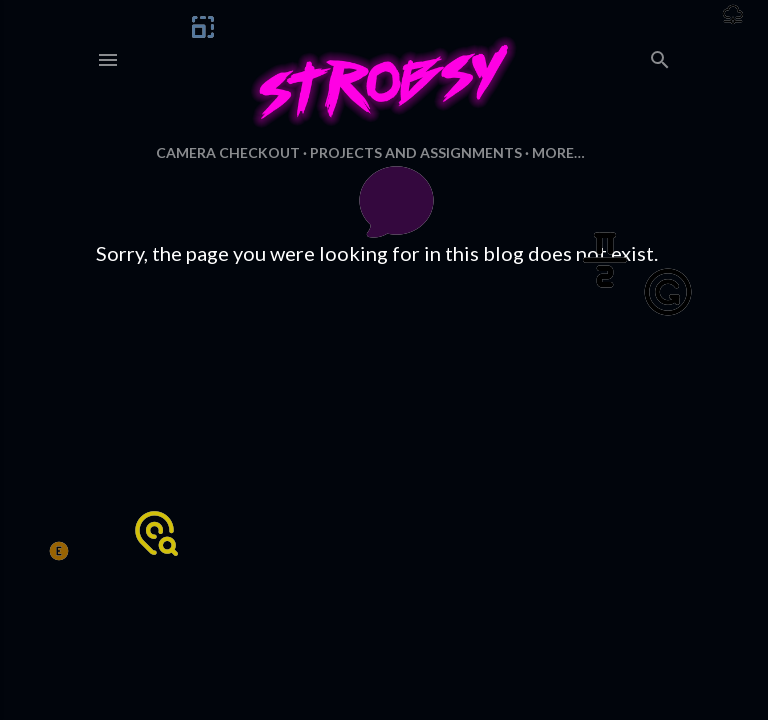 The height and width of the screenshot is (720, 768). What do you see at coordinates (59, 551) in the screenshot?
I see `indicates an "E" rating or category` at bounding box center [59, 551].